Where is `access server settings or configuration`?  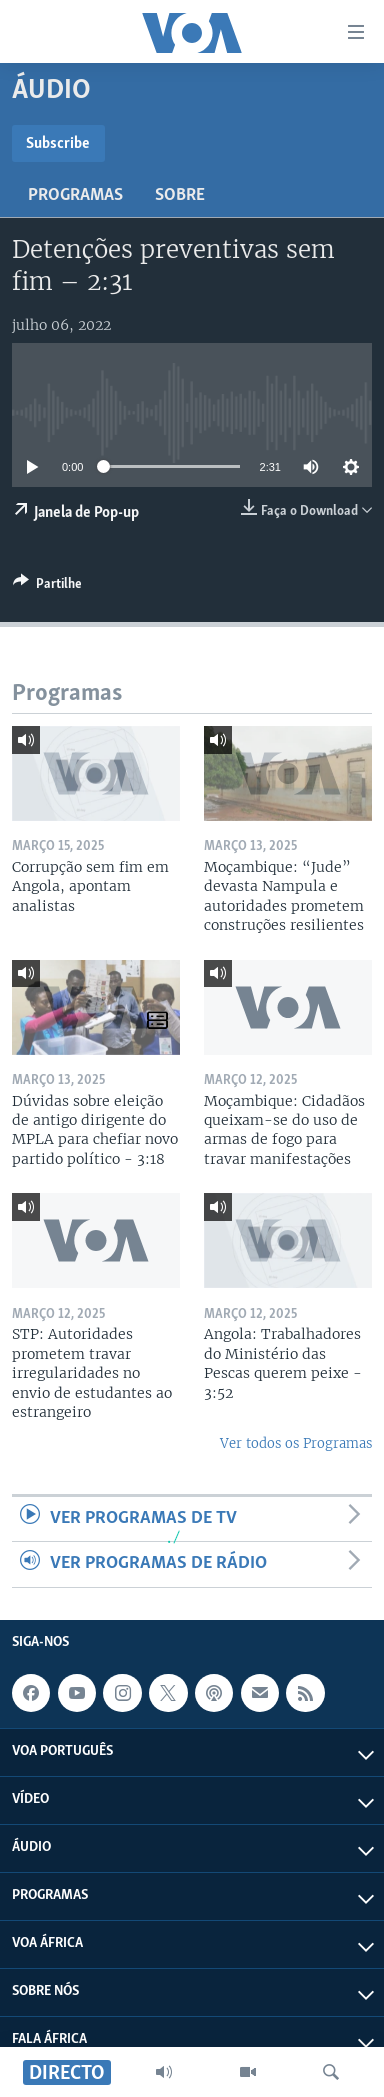
access server settings or configuration is located at coordinates (157, 1020).